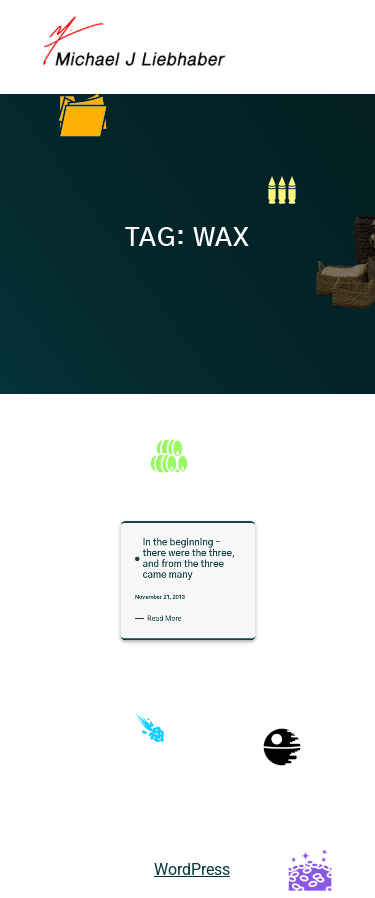 The image size is (375, 898). Describe the element at coordinates (149, 727) in the screenshot. I see `activate steam or vapor ability` at that location.